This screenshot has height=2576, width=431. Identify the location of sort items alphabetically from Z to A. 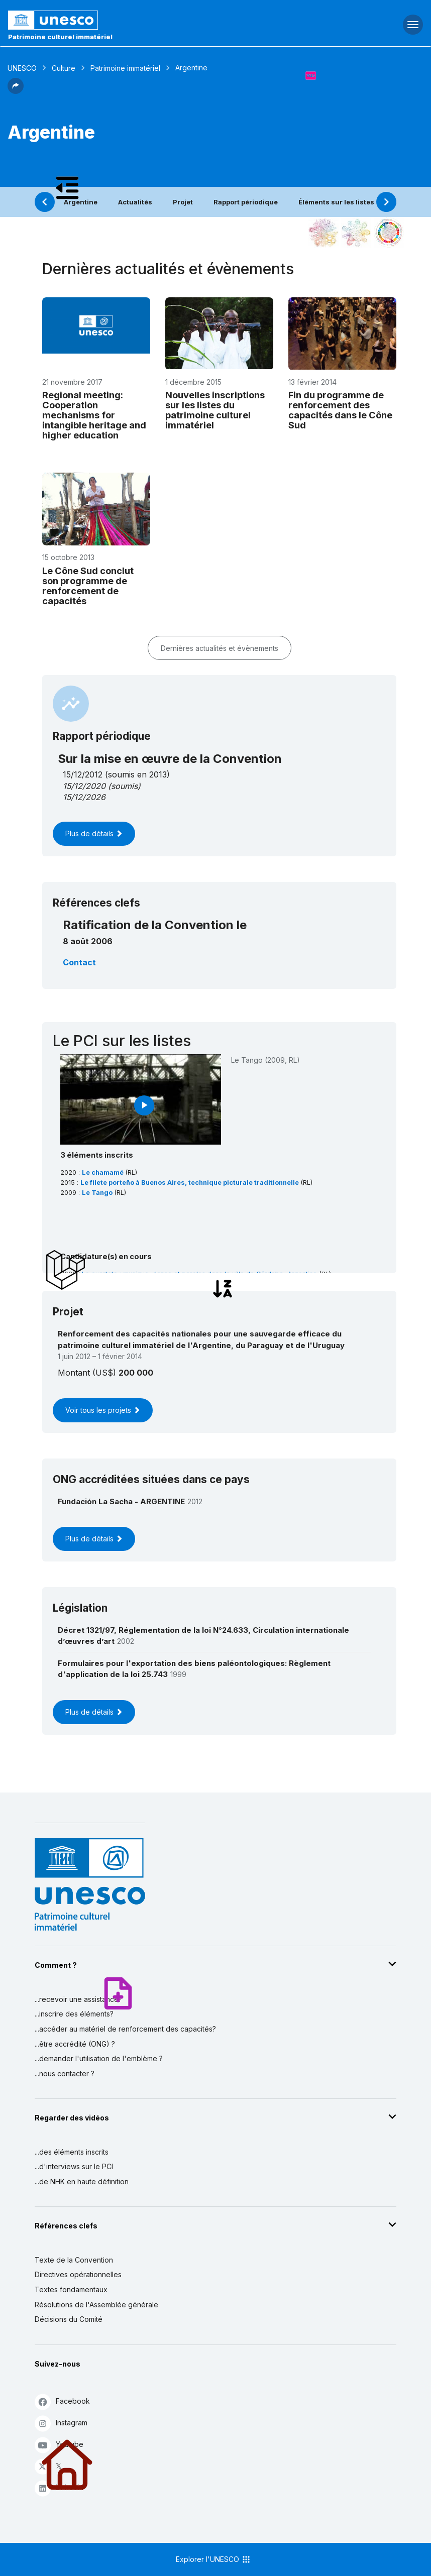
(223, 1289).